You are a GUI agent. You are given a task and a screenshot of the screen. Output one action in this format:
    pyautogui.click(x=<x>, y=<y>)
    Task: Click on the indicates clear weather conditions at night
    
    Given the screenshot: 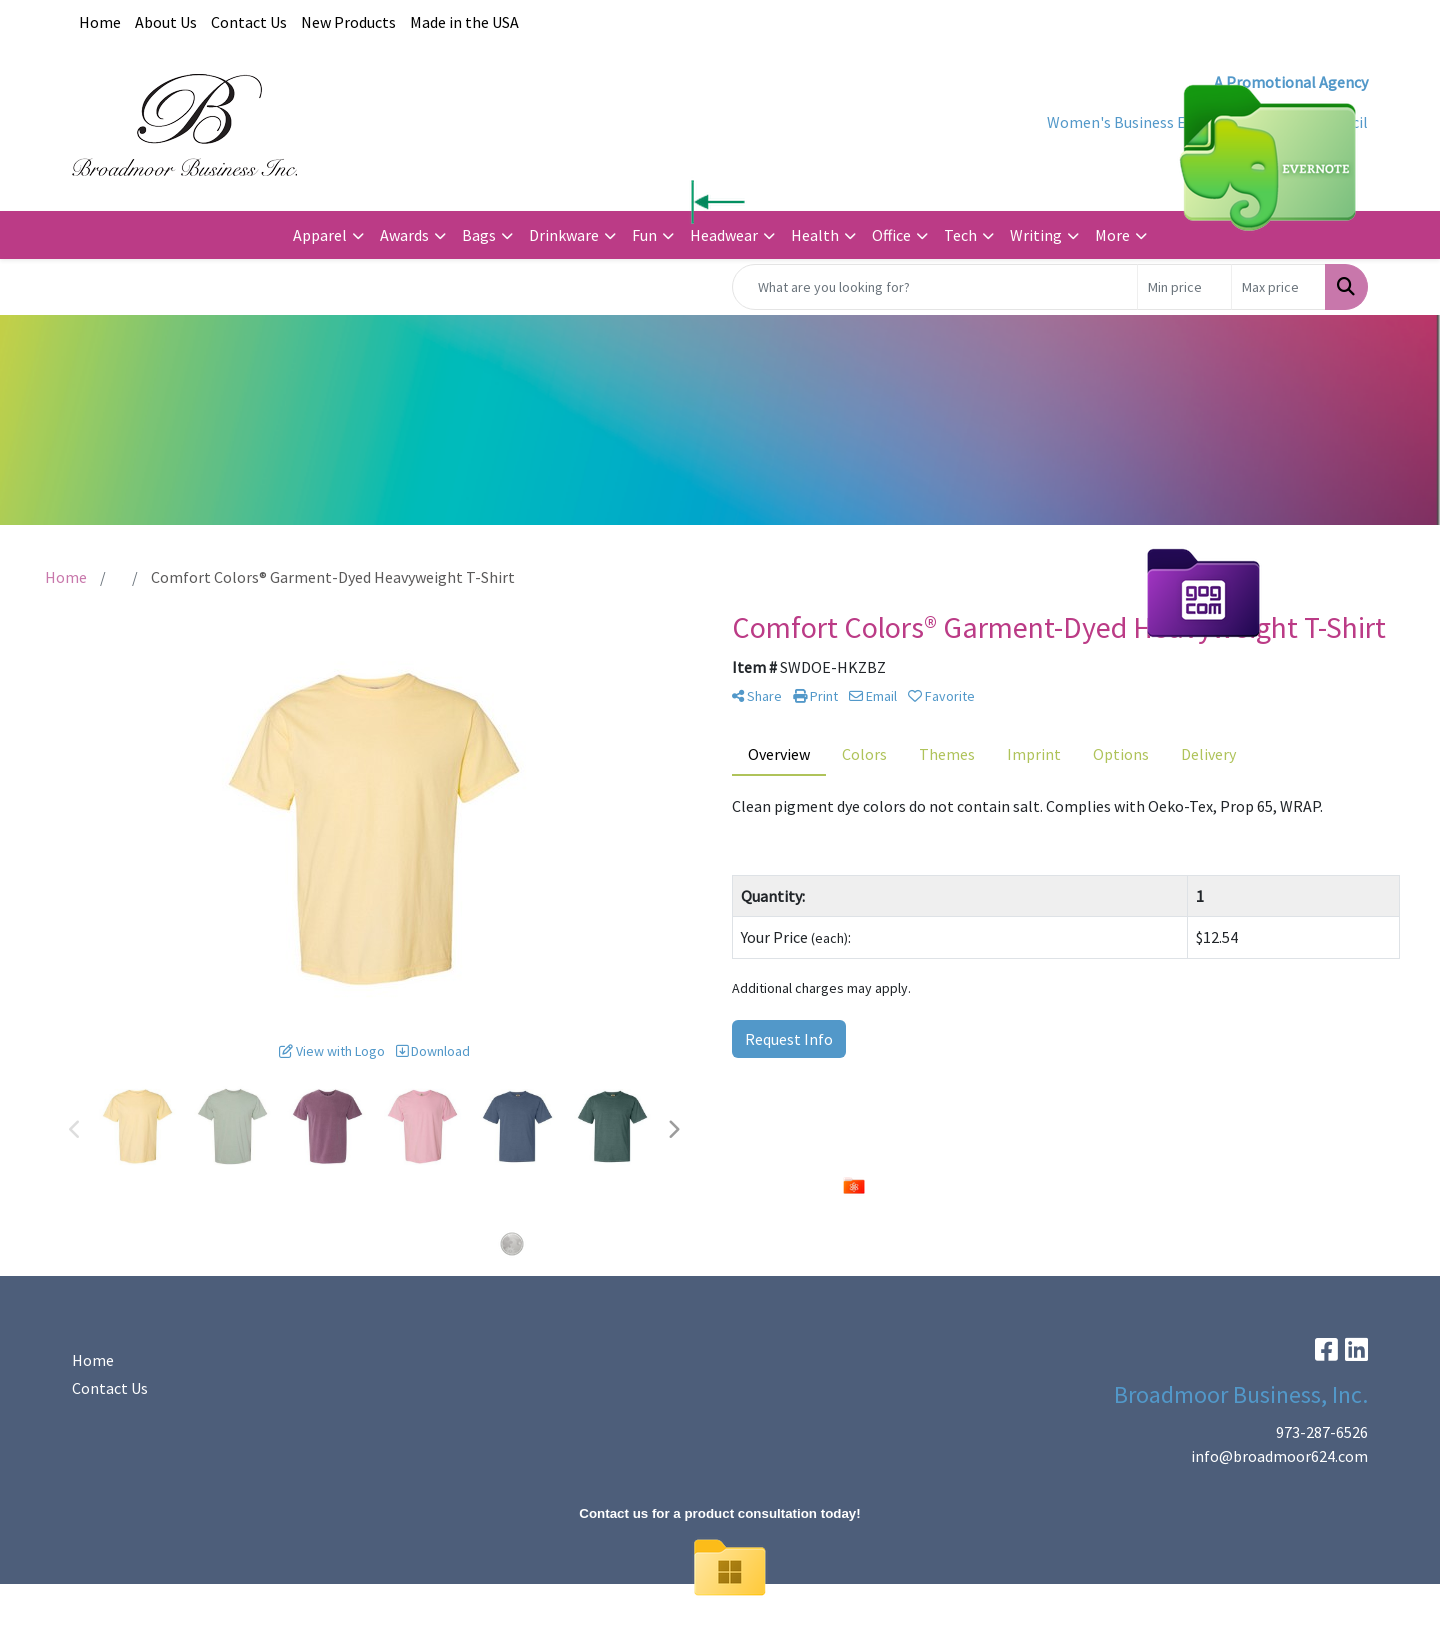 What is the action you would take?
    pyautogui.click(x=512, y=1244)
    